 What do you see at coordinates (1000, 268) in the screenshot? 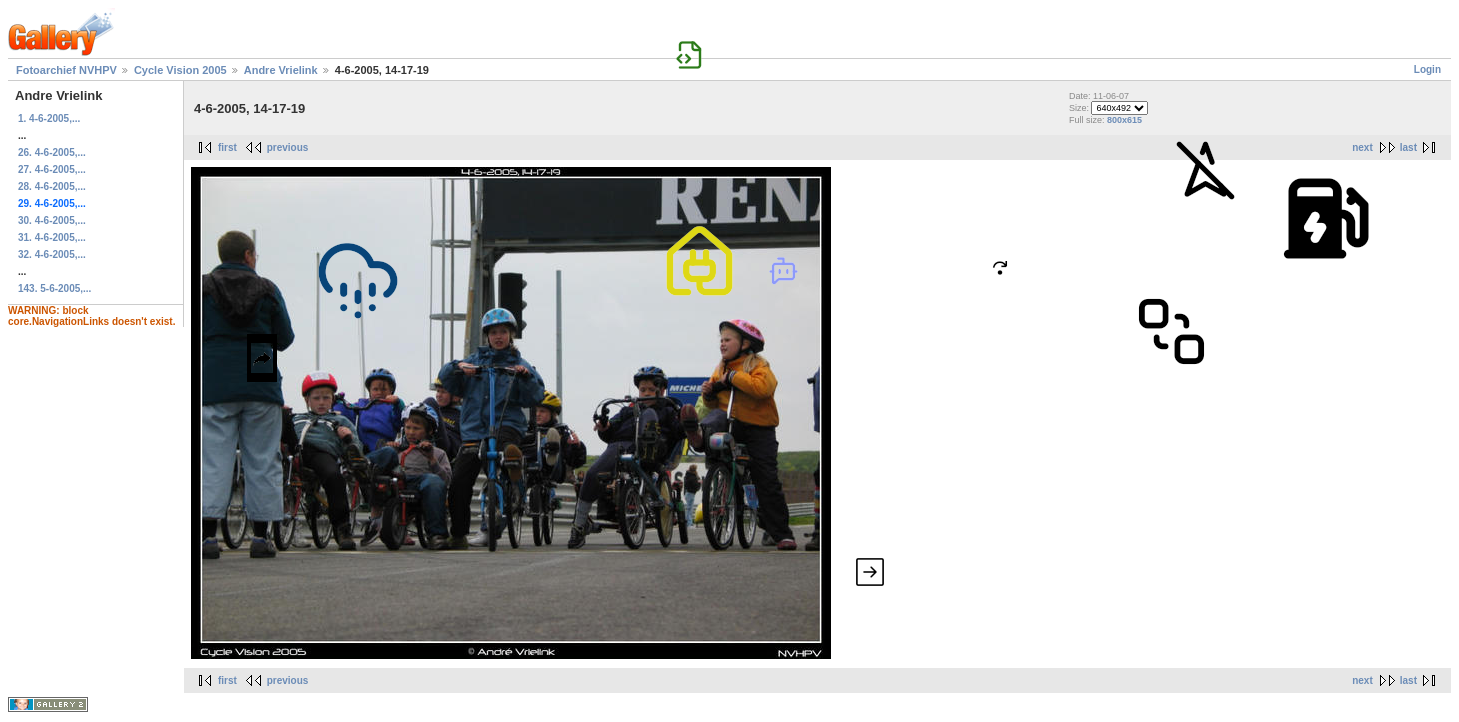
I see `step over the current line while debugging` at bounding box center [1000, 268].